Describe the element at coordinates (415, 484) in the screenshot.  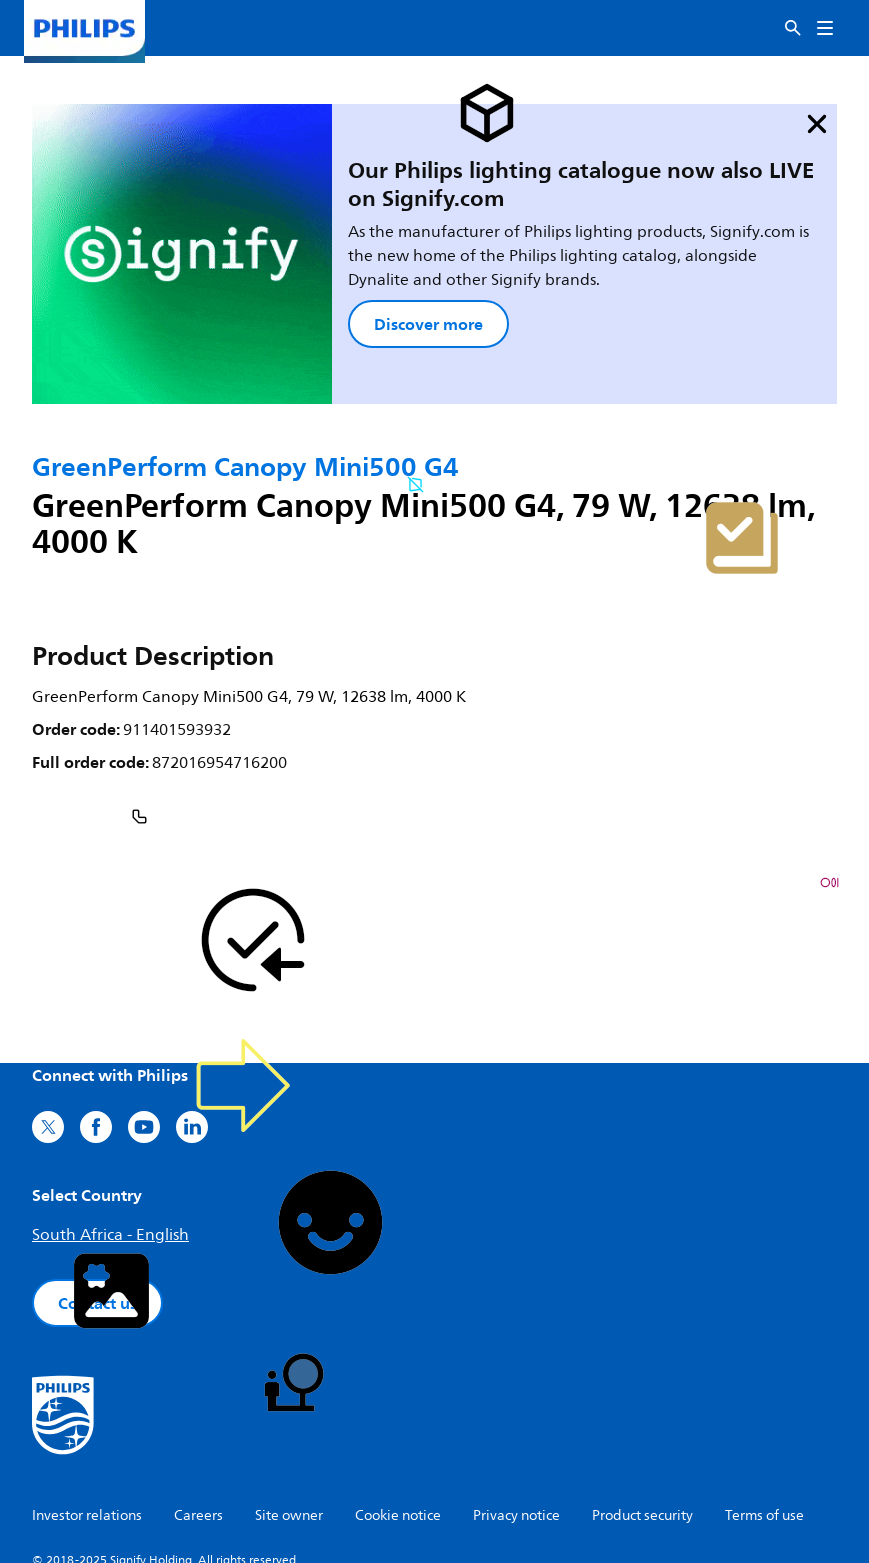
I see `disable perspective view mode` at that location.